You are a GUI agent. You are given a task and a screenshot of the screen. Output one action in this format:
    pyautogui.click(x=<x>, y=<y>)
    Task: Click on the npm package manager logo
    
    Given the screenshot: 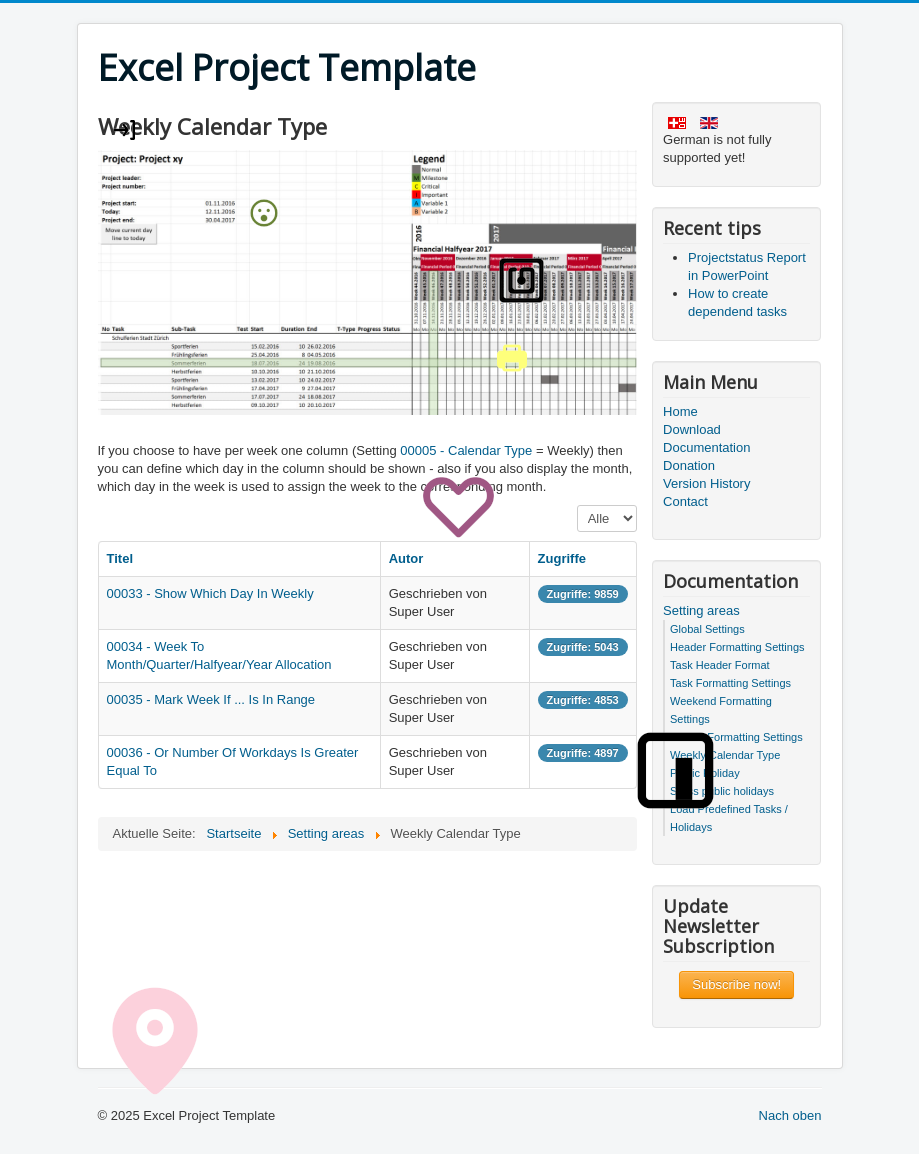 What is the action you would take?
    pyautogui.click(x=675, y=770)
    